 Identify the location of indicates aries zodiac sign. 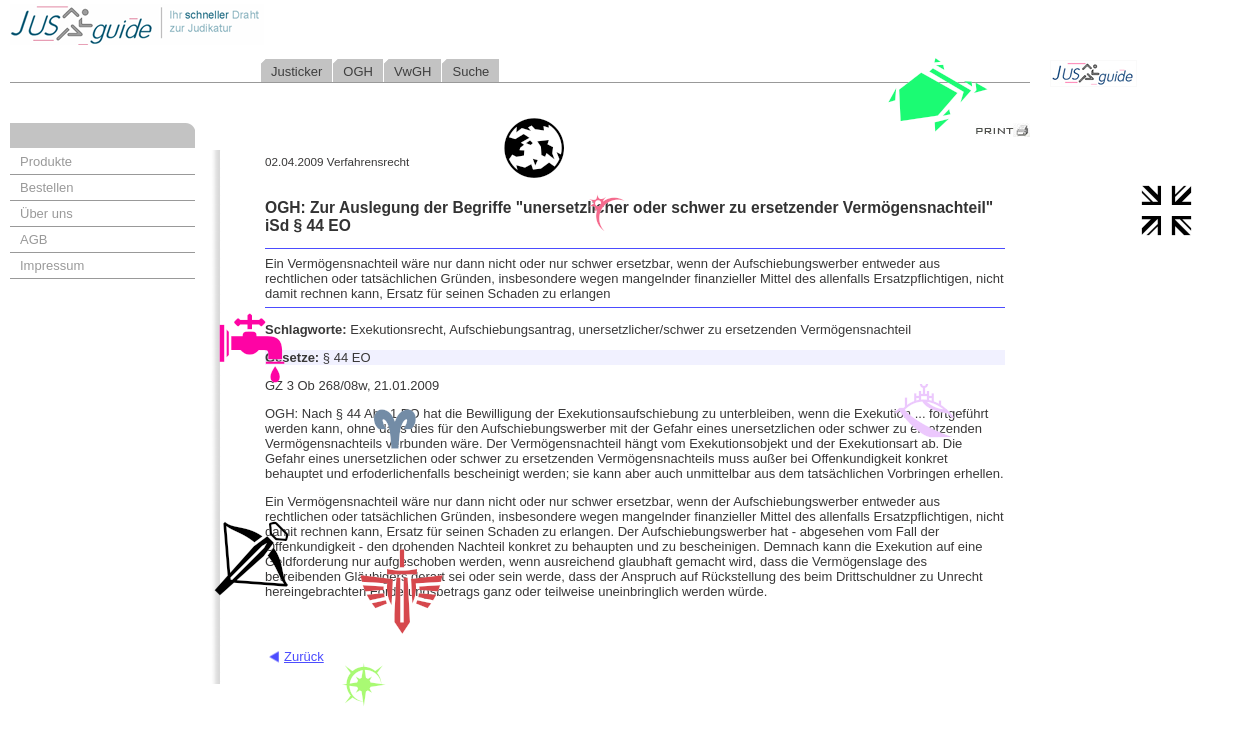
(395, 429).